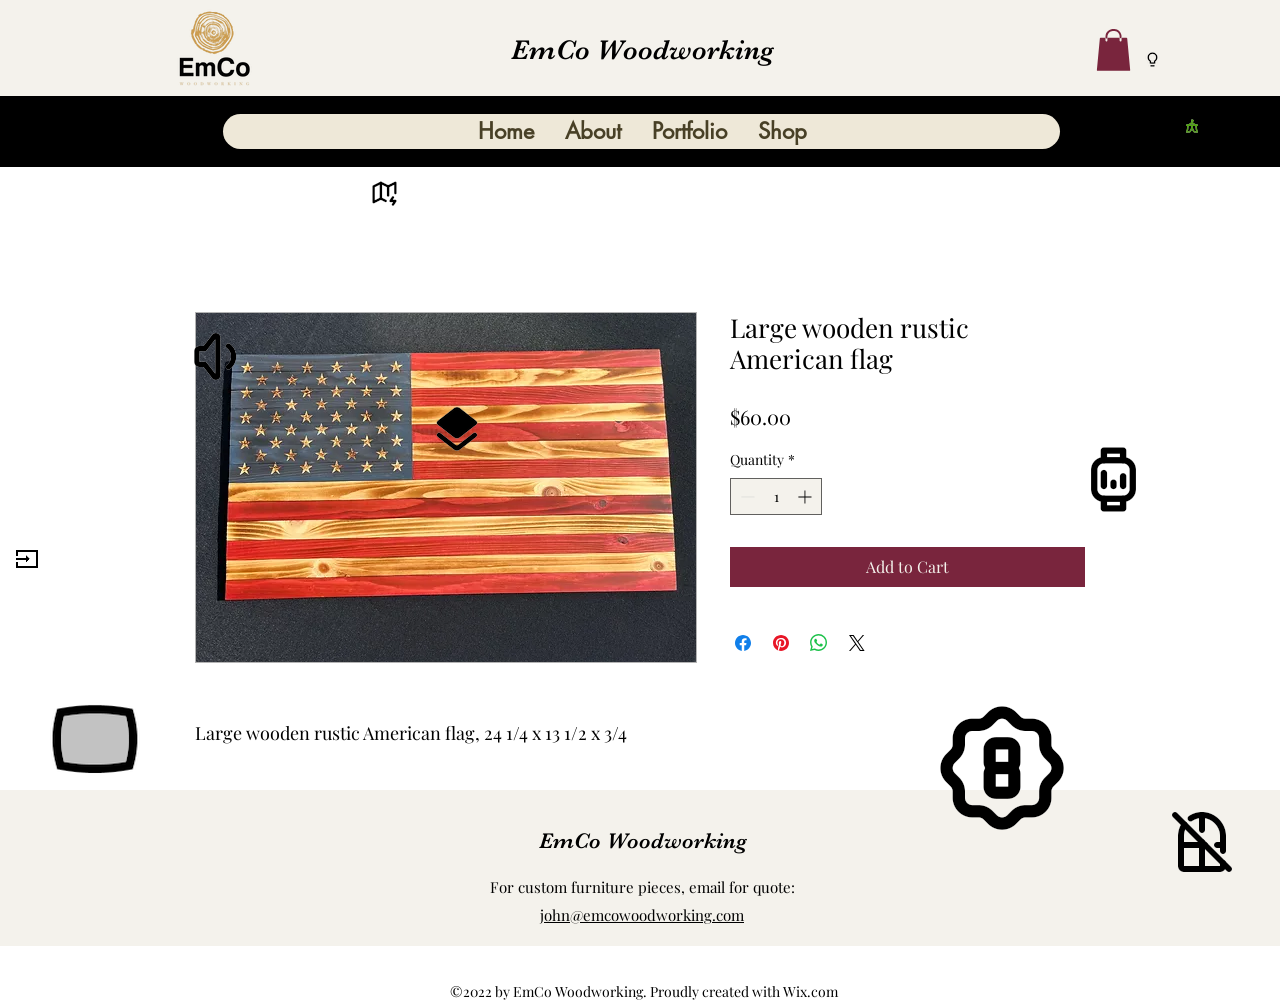 This screenshot has width=1280, height=1004. I want to click on adjust audio volume level, so click(220, 356).